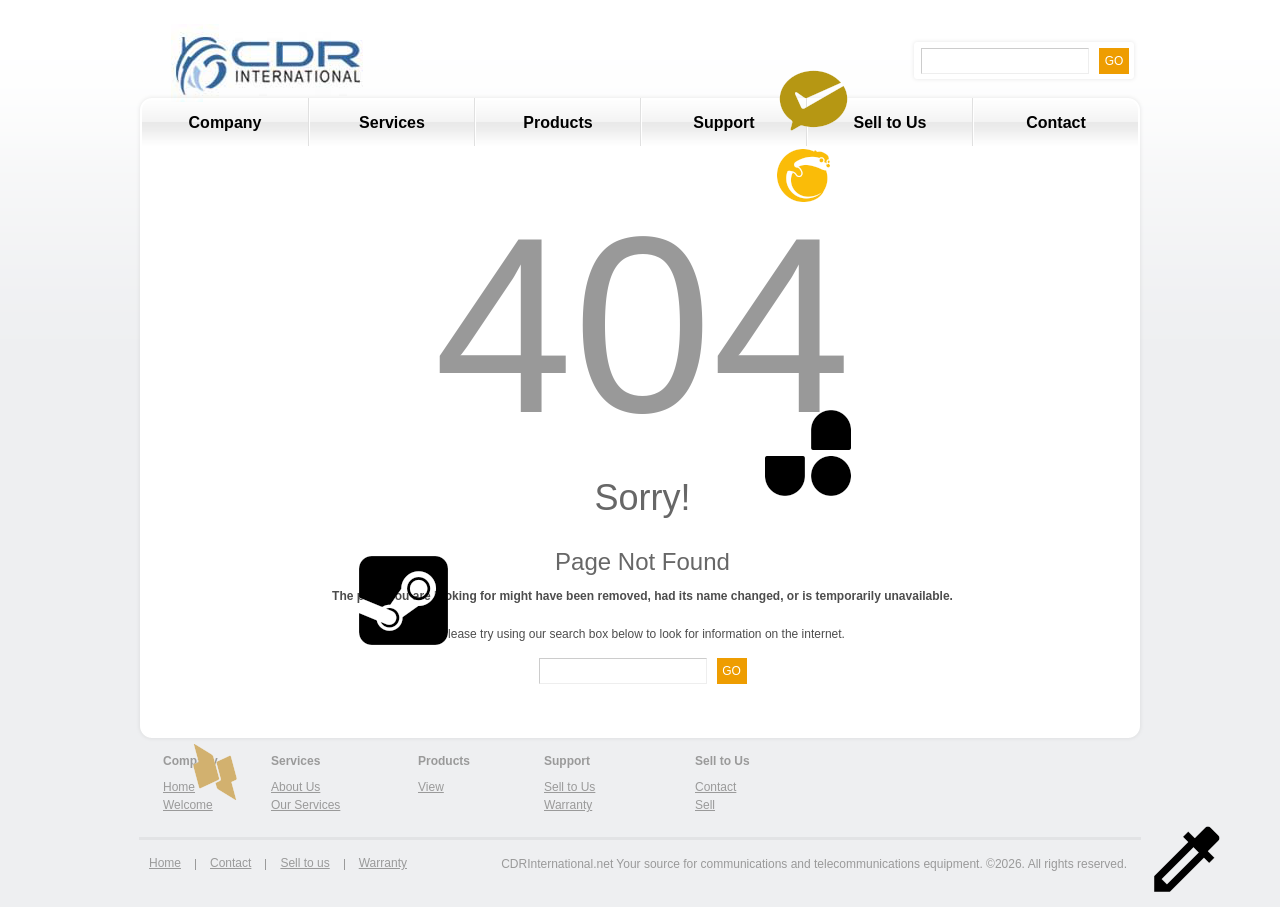 The width and height of the screenshot is (1280, 907). What do you see at coordinates (803, 175) in the screenshot?
I see `open lutris gaming platform` at bounding box center [803, 175].